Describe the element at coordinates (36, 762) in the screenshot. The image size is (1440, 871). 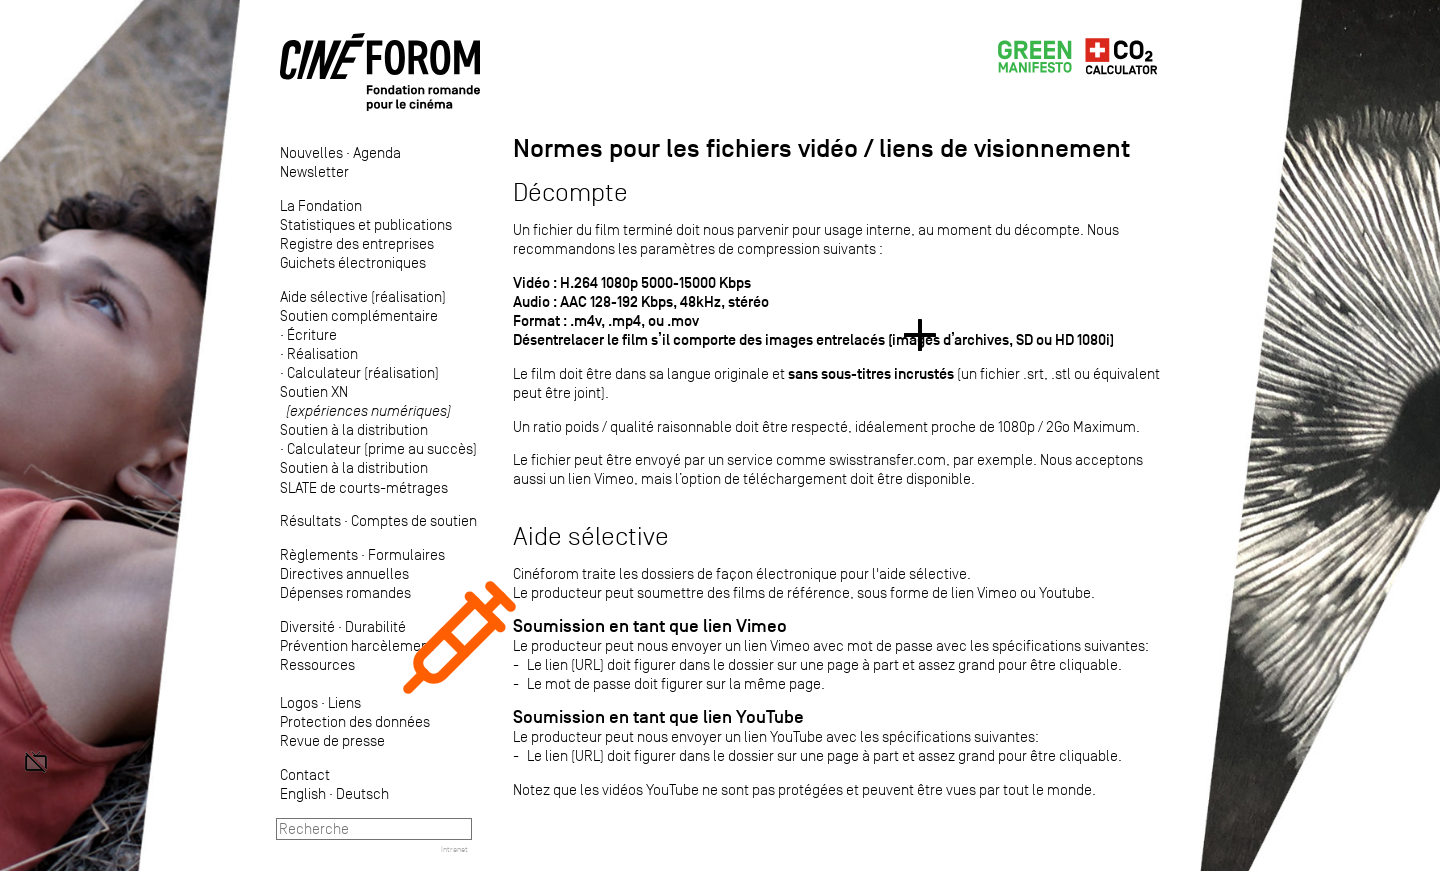
I see `tv is currently off or unavailable` at that location.